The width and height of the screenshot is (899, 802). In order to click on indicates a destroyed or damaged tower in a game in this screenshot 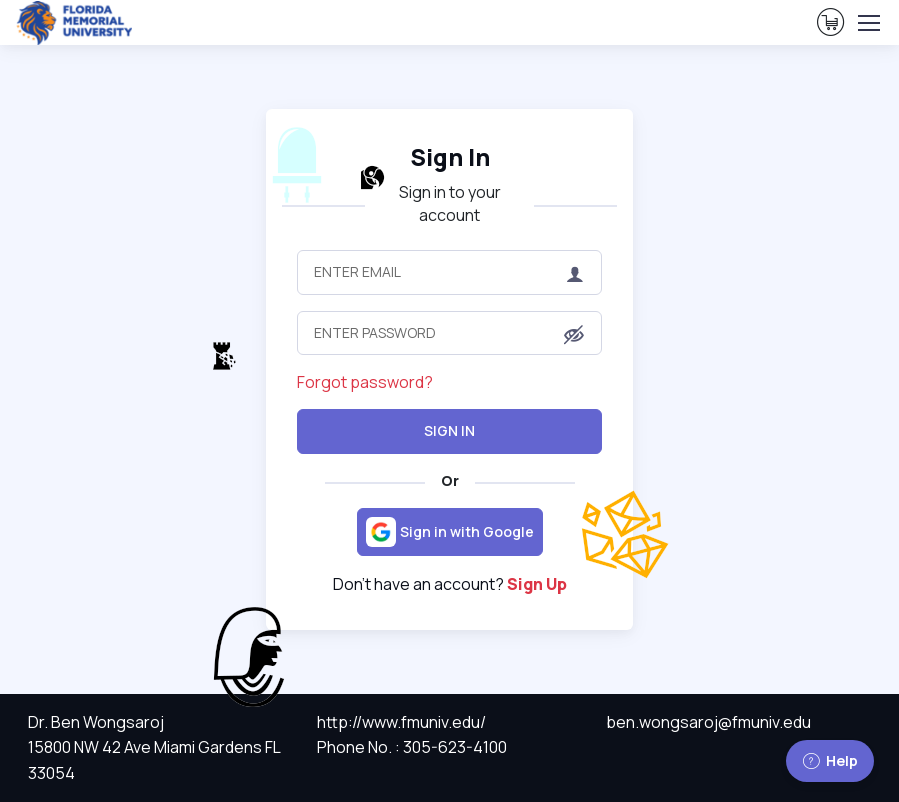, I will do `click(223, 356)`.